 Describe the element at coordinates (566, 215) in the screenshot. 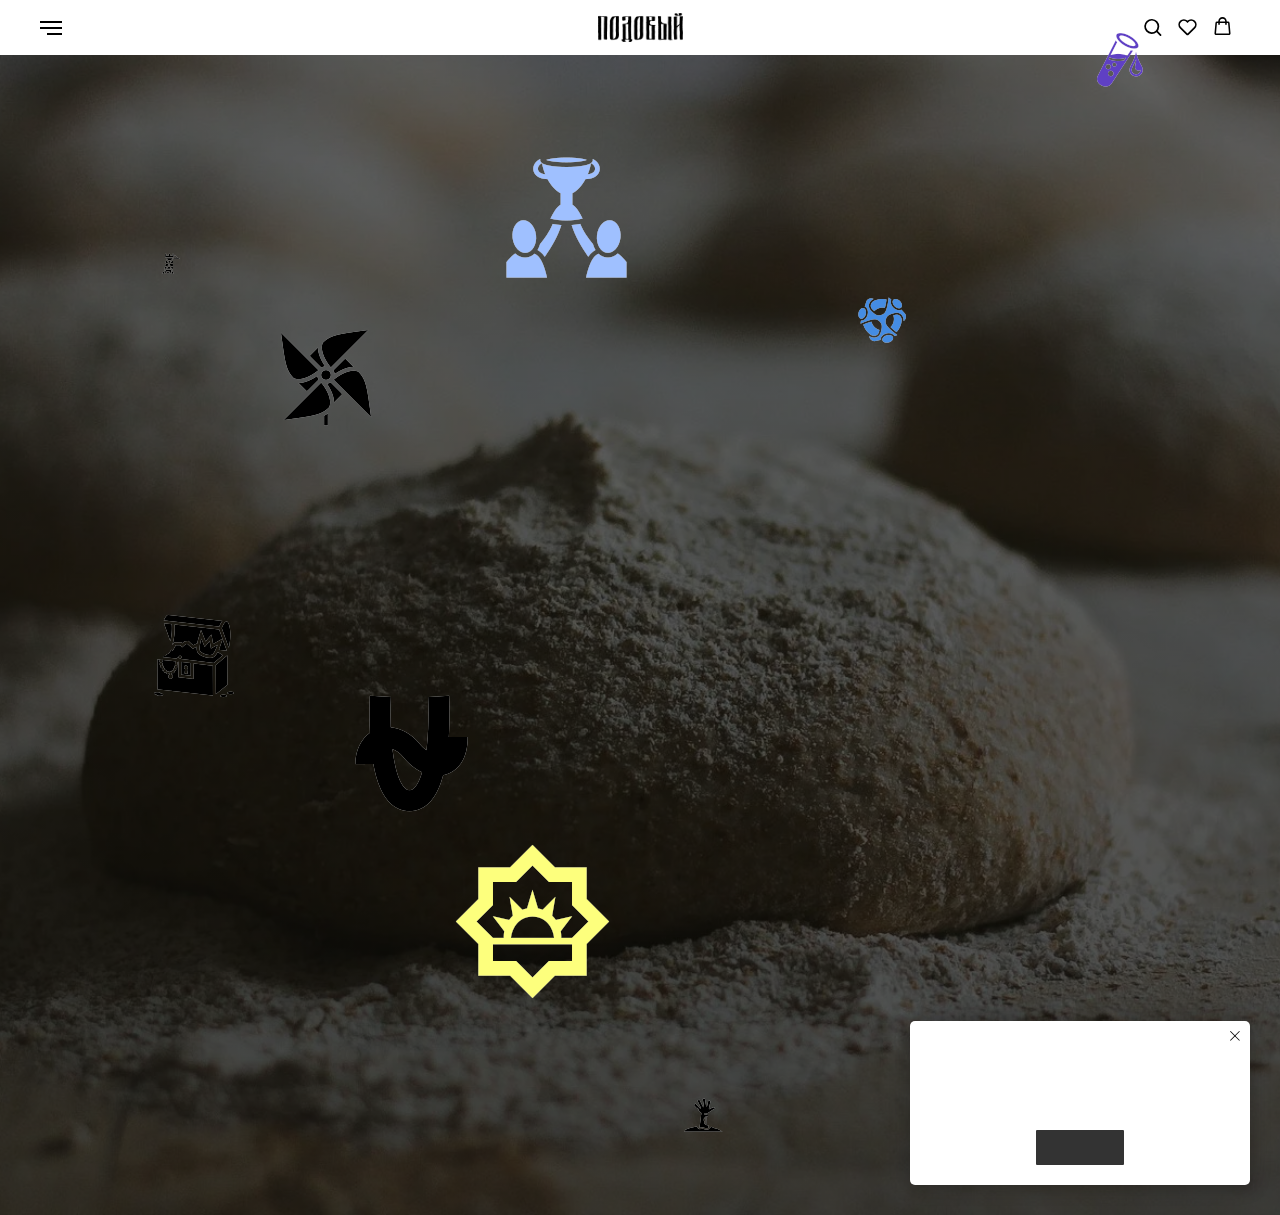

I see `view champions or tournament winners` at that location.